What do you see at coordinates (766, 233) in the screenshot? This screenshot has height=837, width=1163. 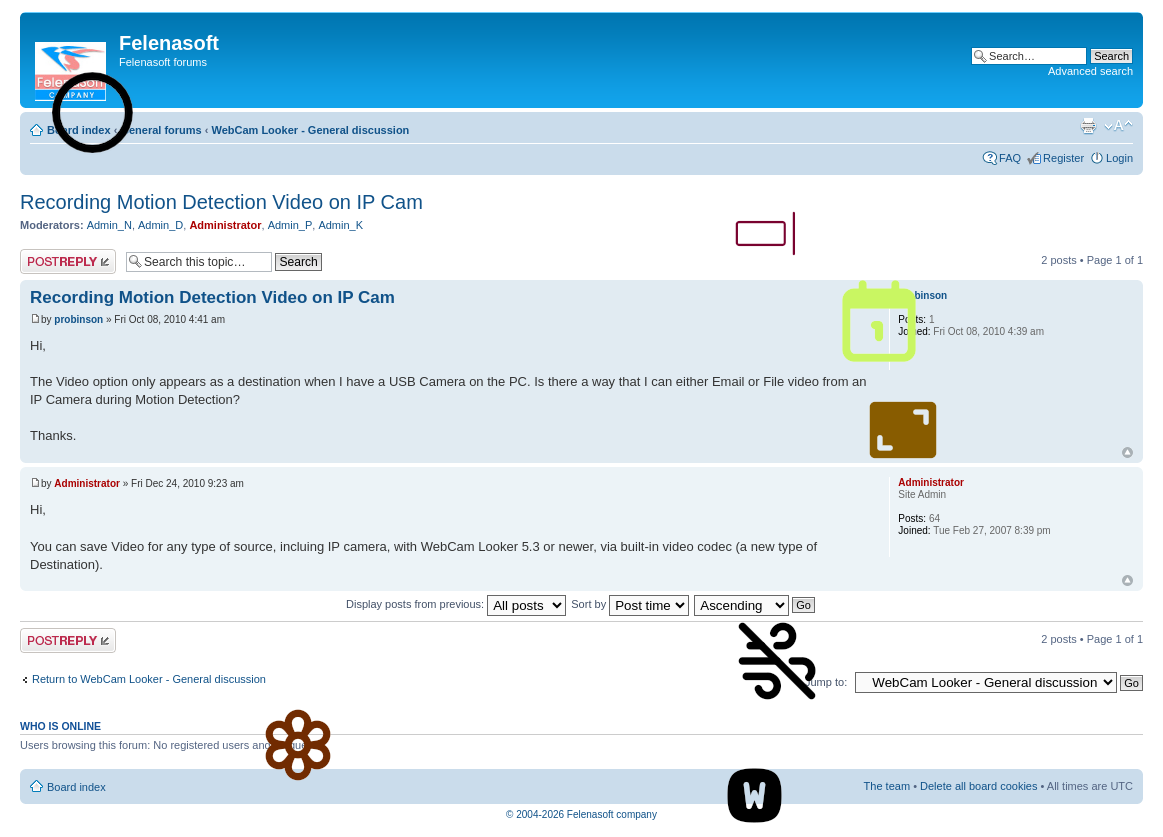 I see `align content to the right` at bounding box center [766, 233].